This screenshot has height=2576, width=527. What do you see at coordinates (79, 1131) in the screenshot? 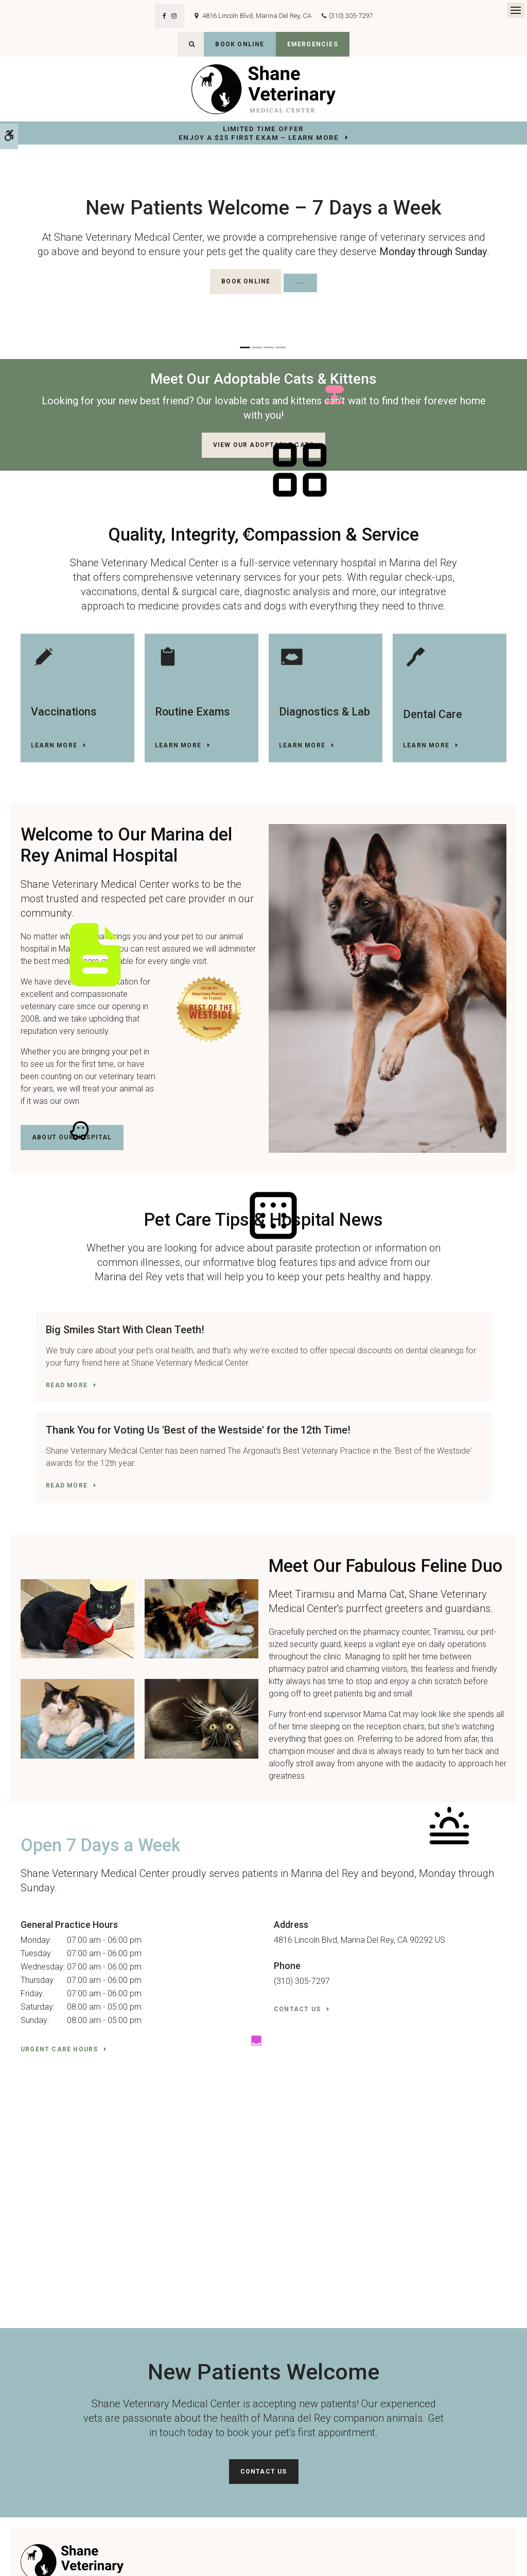
I see `open waze navigation app` at bounding box center [79, 1131].